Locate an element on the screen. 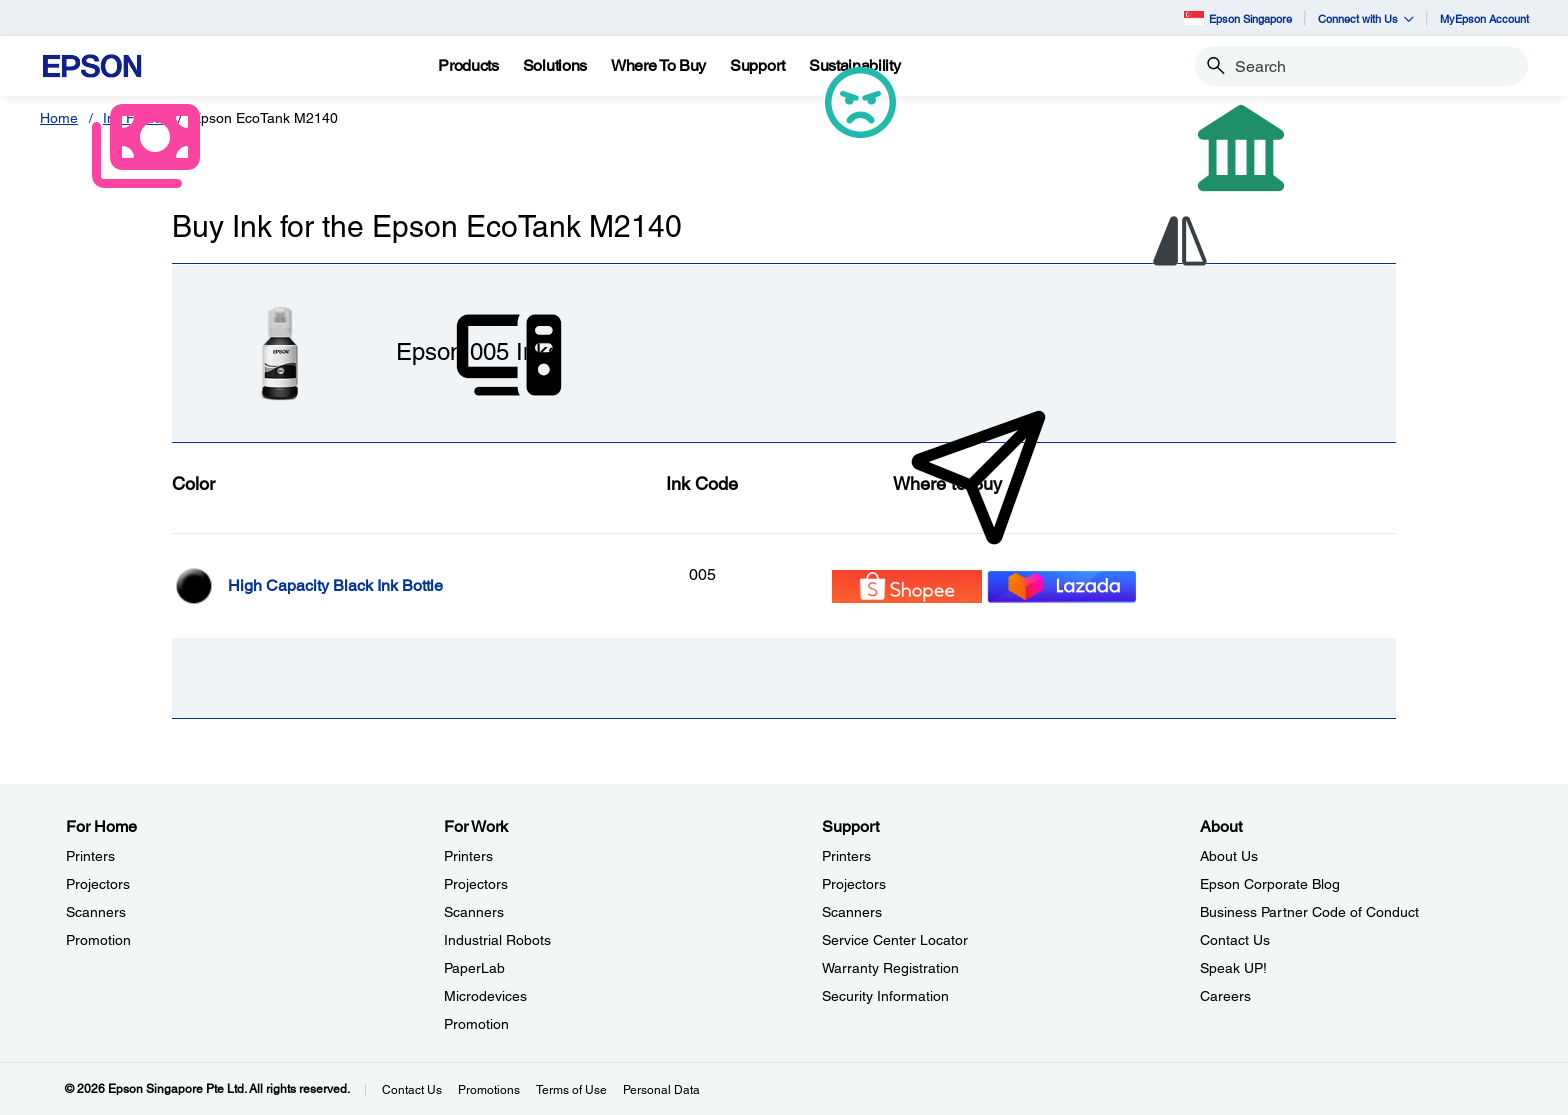 Image resolution: width=1568 pixels, height=1115 pixels. express anger or frustration in a reaction is located at coordinates (860, 102).